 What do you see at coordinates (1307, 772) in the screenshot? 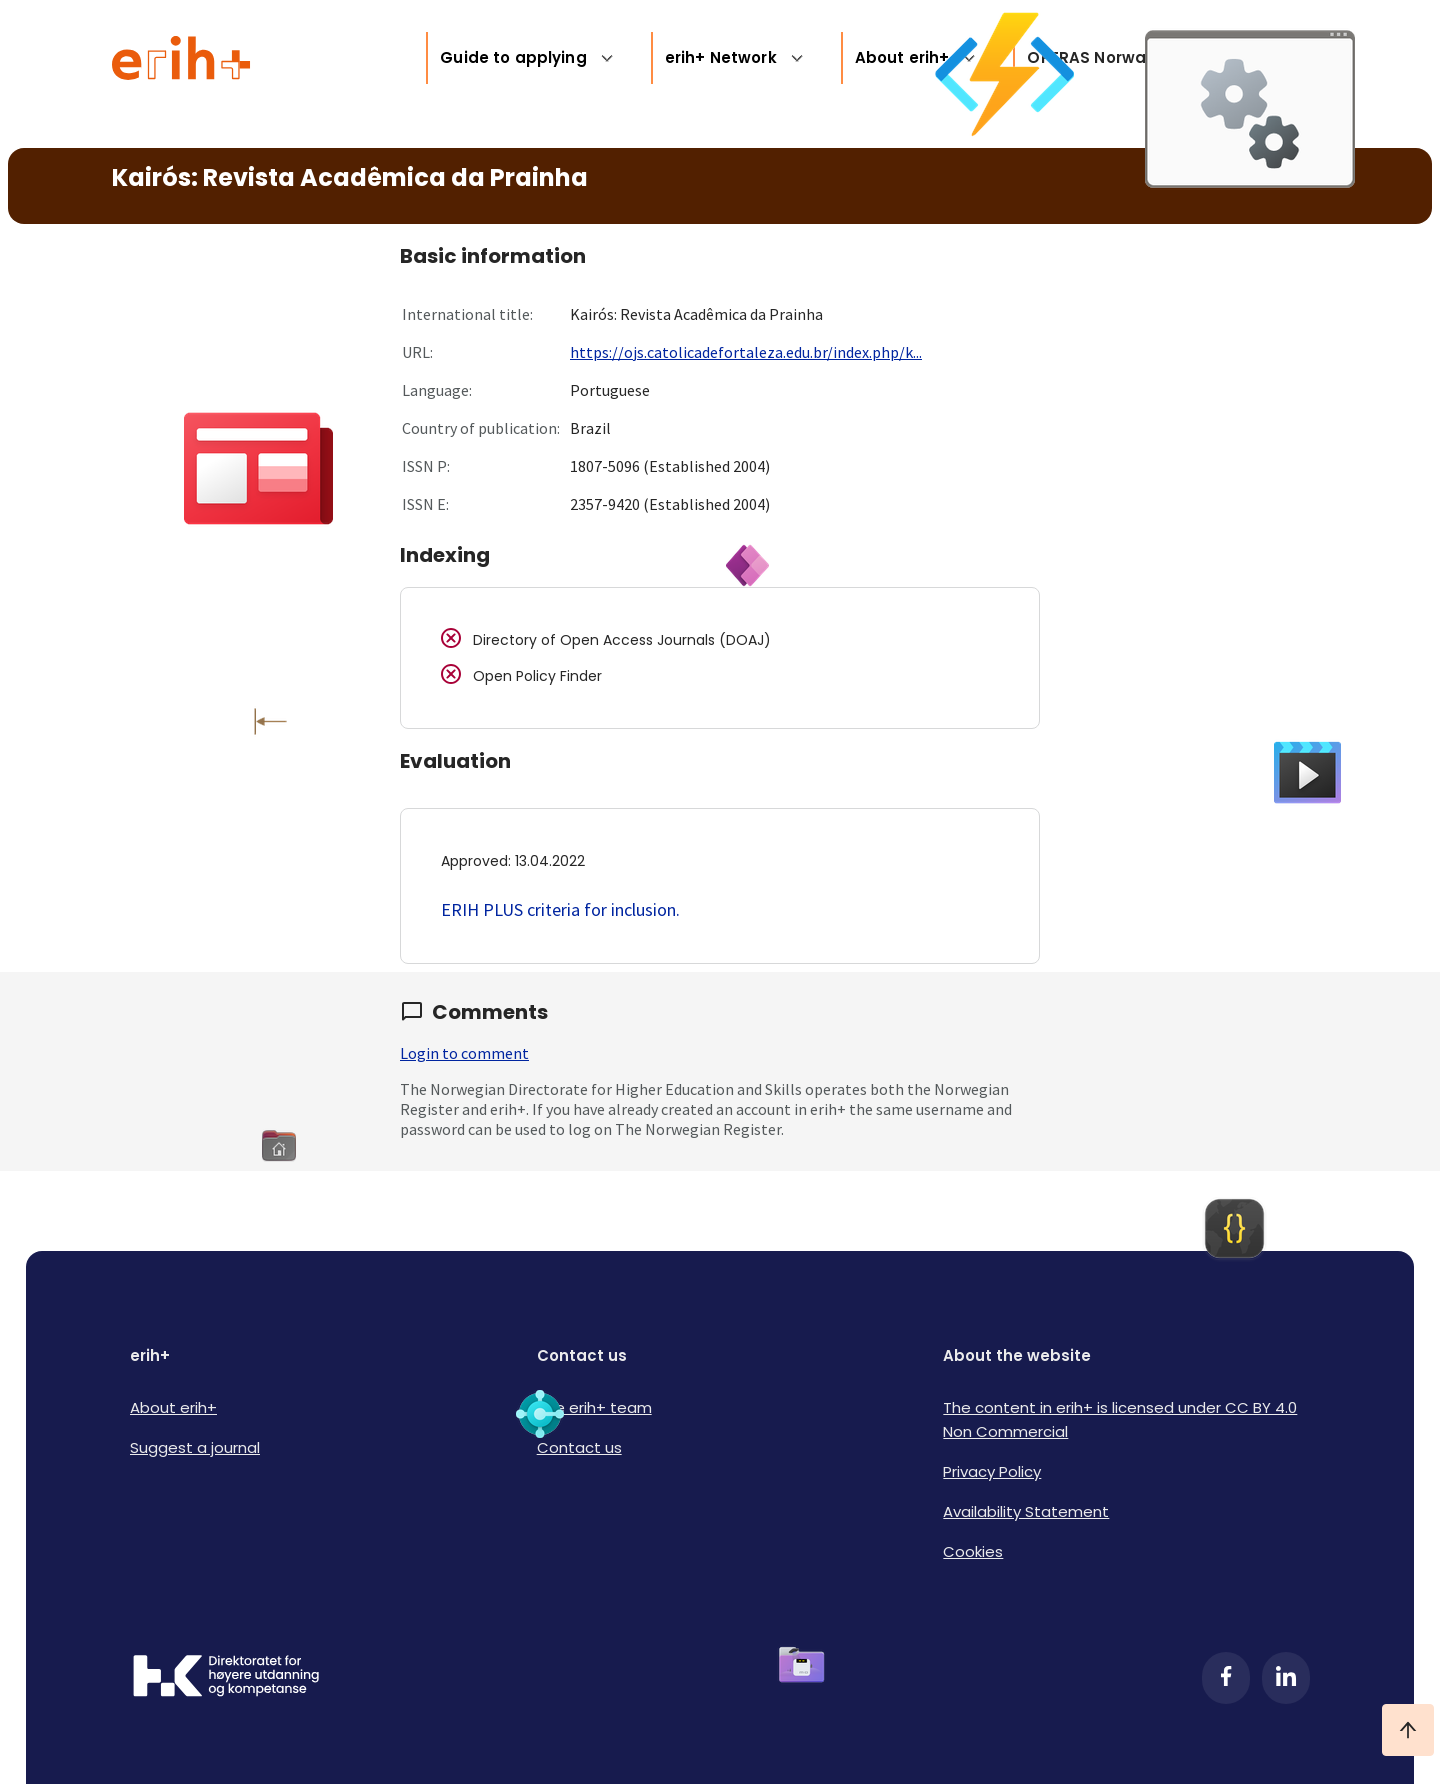
I see `open tv2 streaming app` at bounding box center [1307, 772].